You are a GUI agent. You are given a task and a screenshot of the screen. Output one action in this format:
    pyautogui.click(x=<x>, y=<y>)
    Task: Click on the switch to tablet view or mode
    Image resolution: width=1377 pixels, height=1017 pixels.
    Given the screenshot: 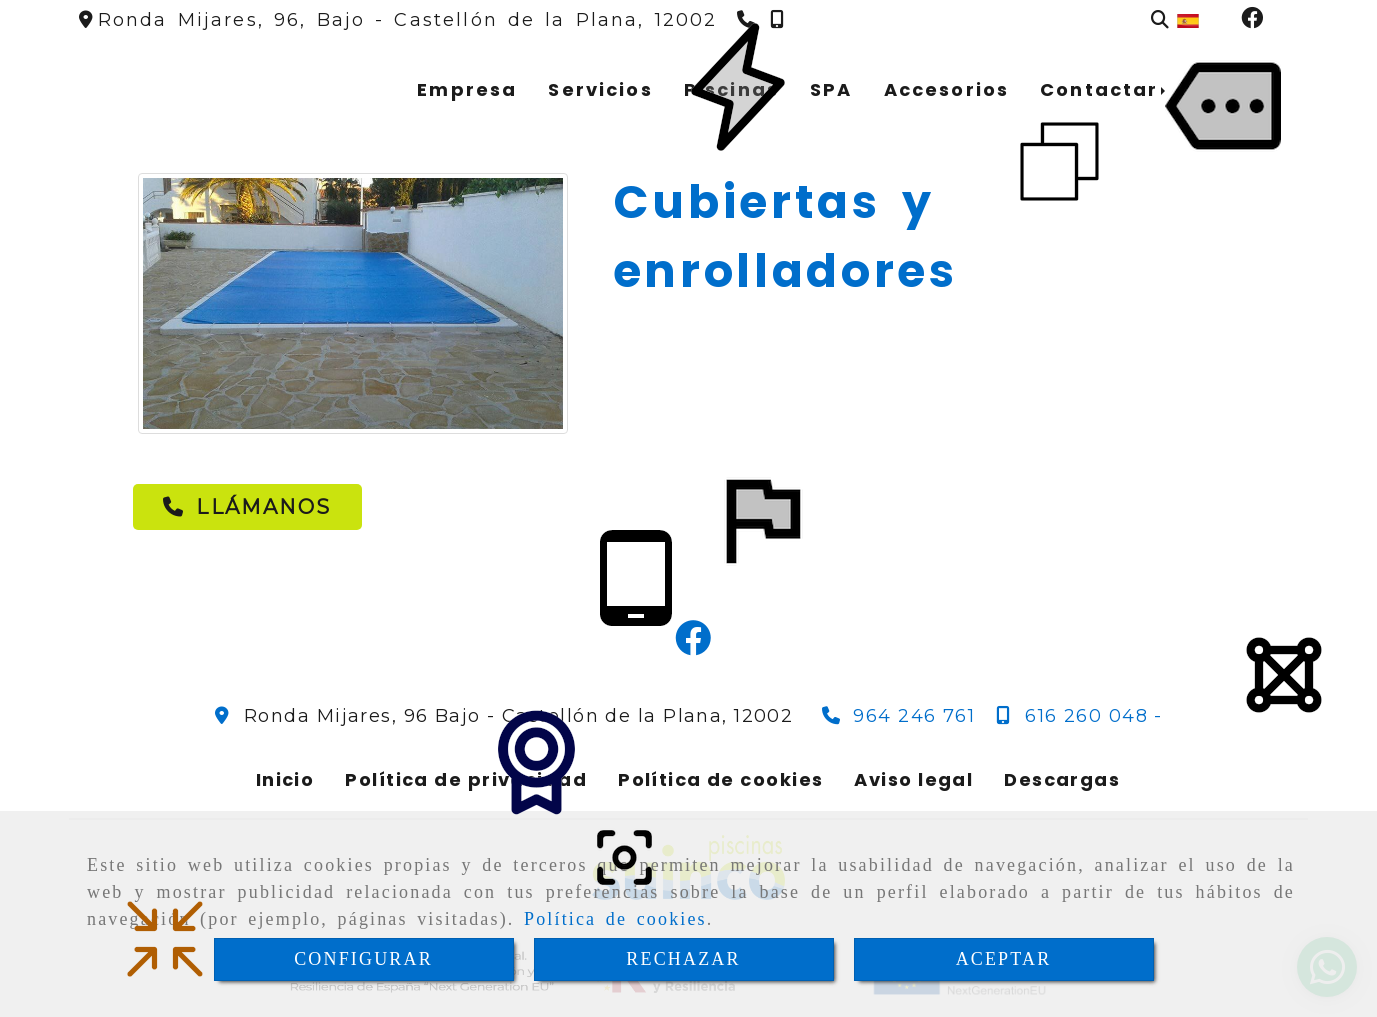 What is the action you would take?
    pyautogui.click(x=636, y=578)
    